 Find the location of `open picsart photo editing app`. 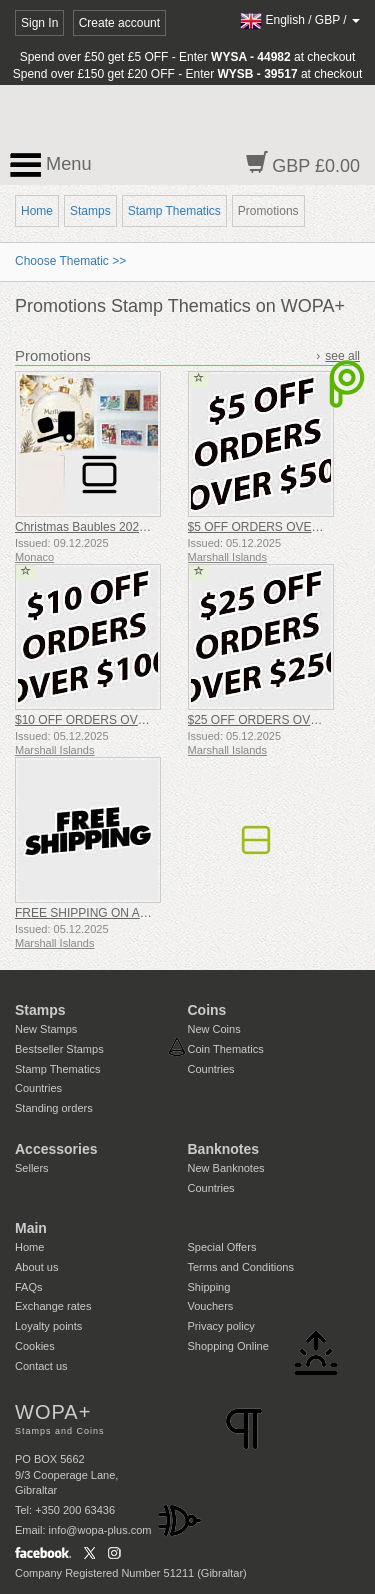

open picsart photo editing app is located at coordinates (347, 384).